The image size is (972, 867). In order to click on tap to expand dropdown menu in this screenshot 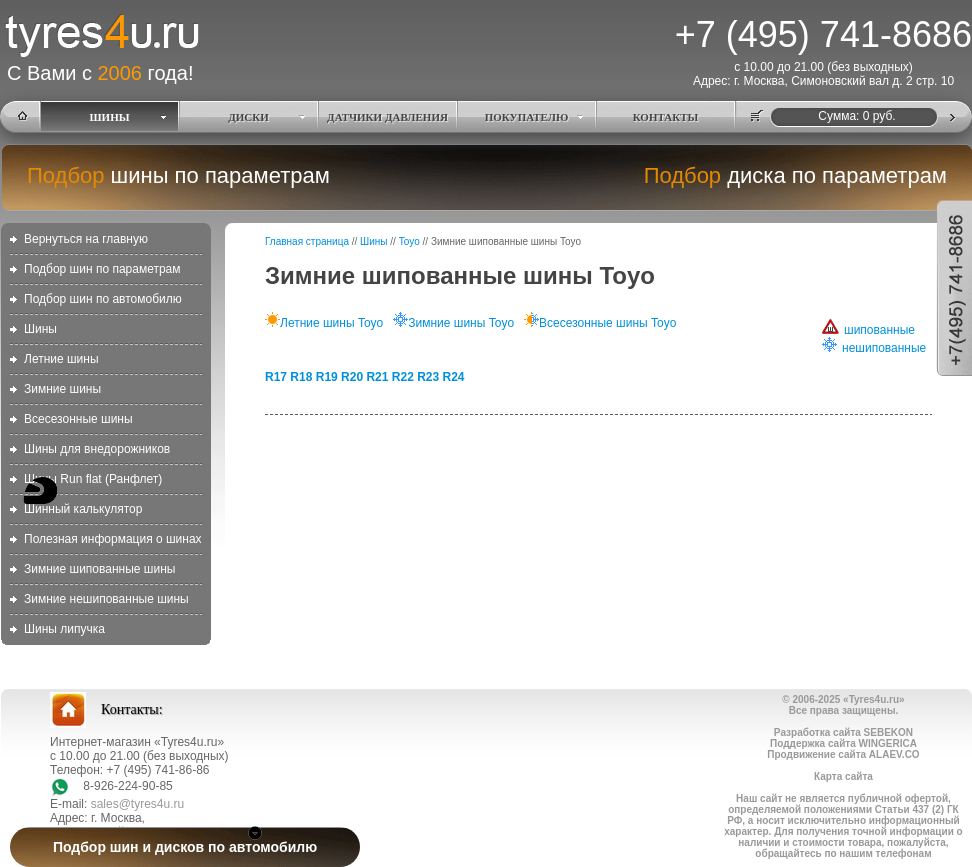, I will do `click(255, 833)`.